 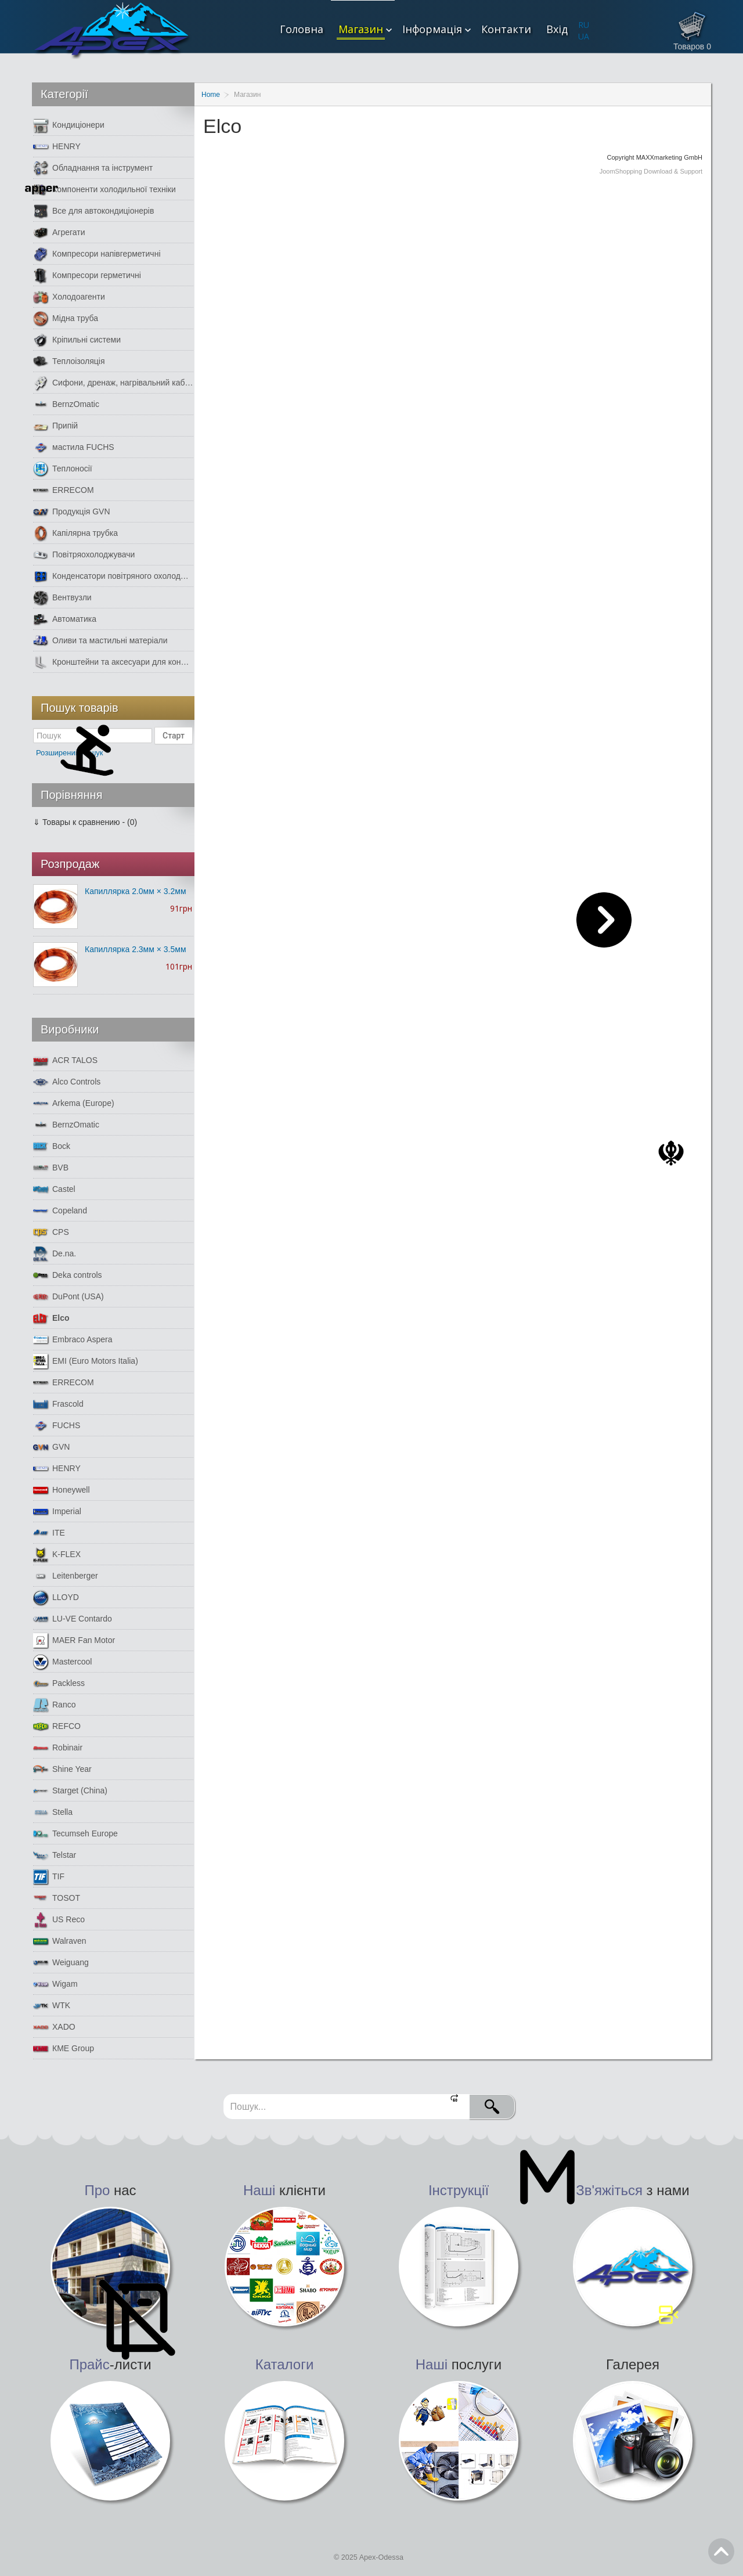 What do you see at coordinates (137, 2318) in the screenshot?
I see `notebook feature is disabled or unavailable` at bounding box center [137, 2318].